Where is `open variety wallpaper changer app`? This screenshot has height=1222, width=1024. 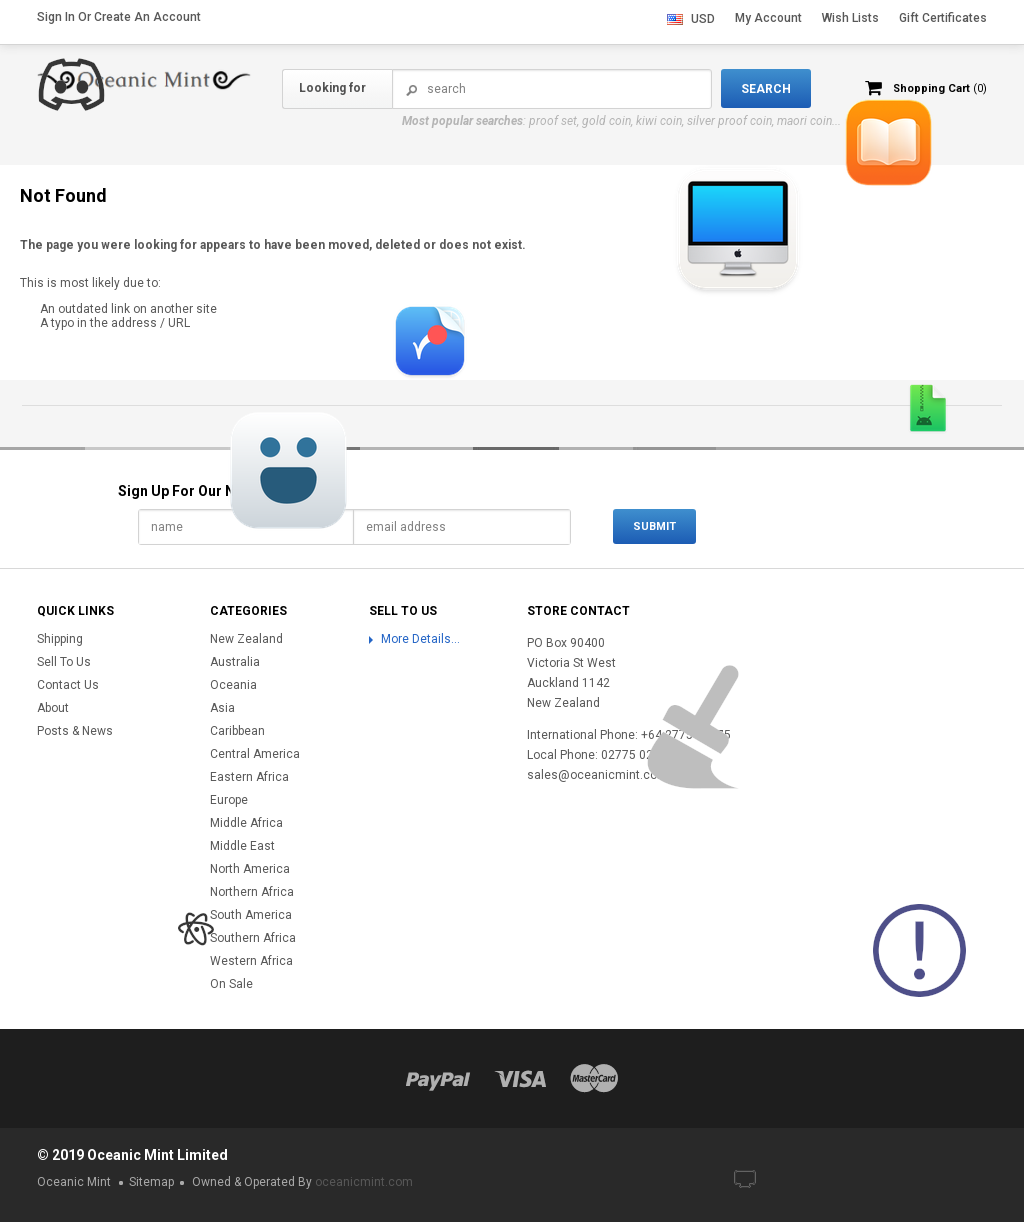 open variety wallpaper changer app is located at coordinates (738, 229).